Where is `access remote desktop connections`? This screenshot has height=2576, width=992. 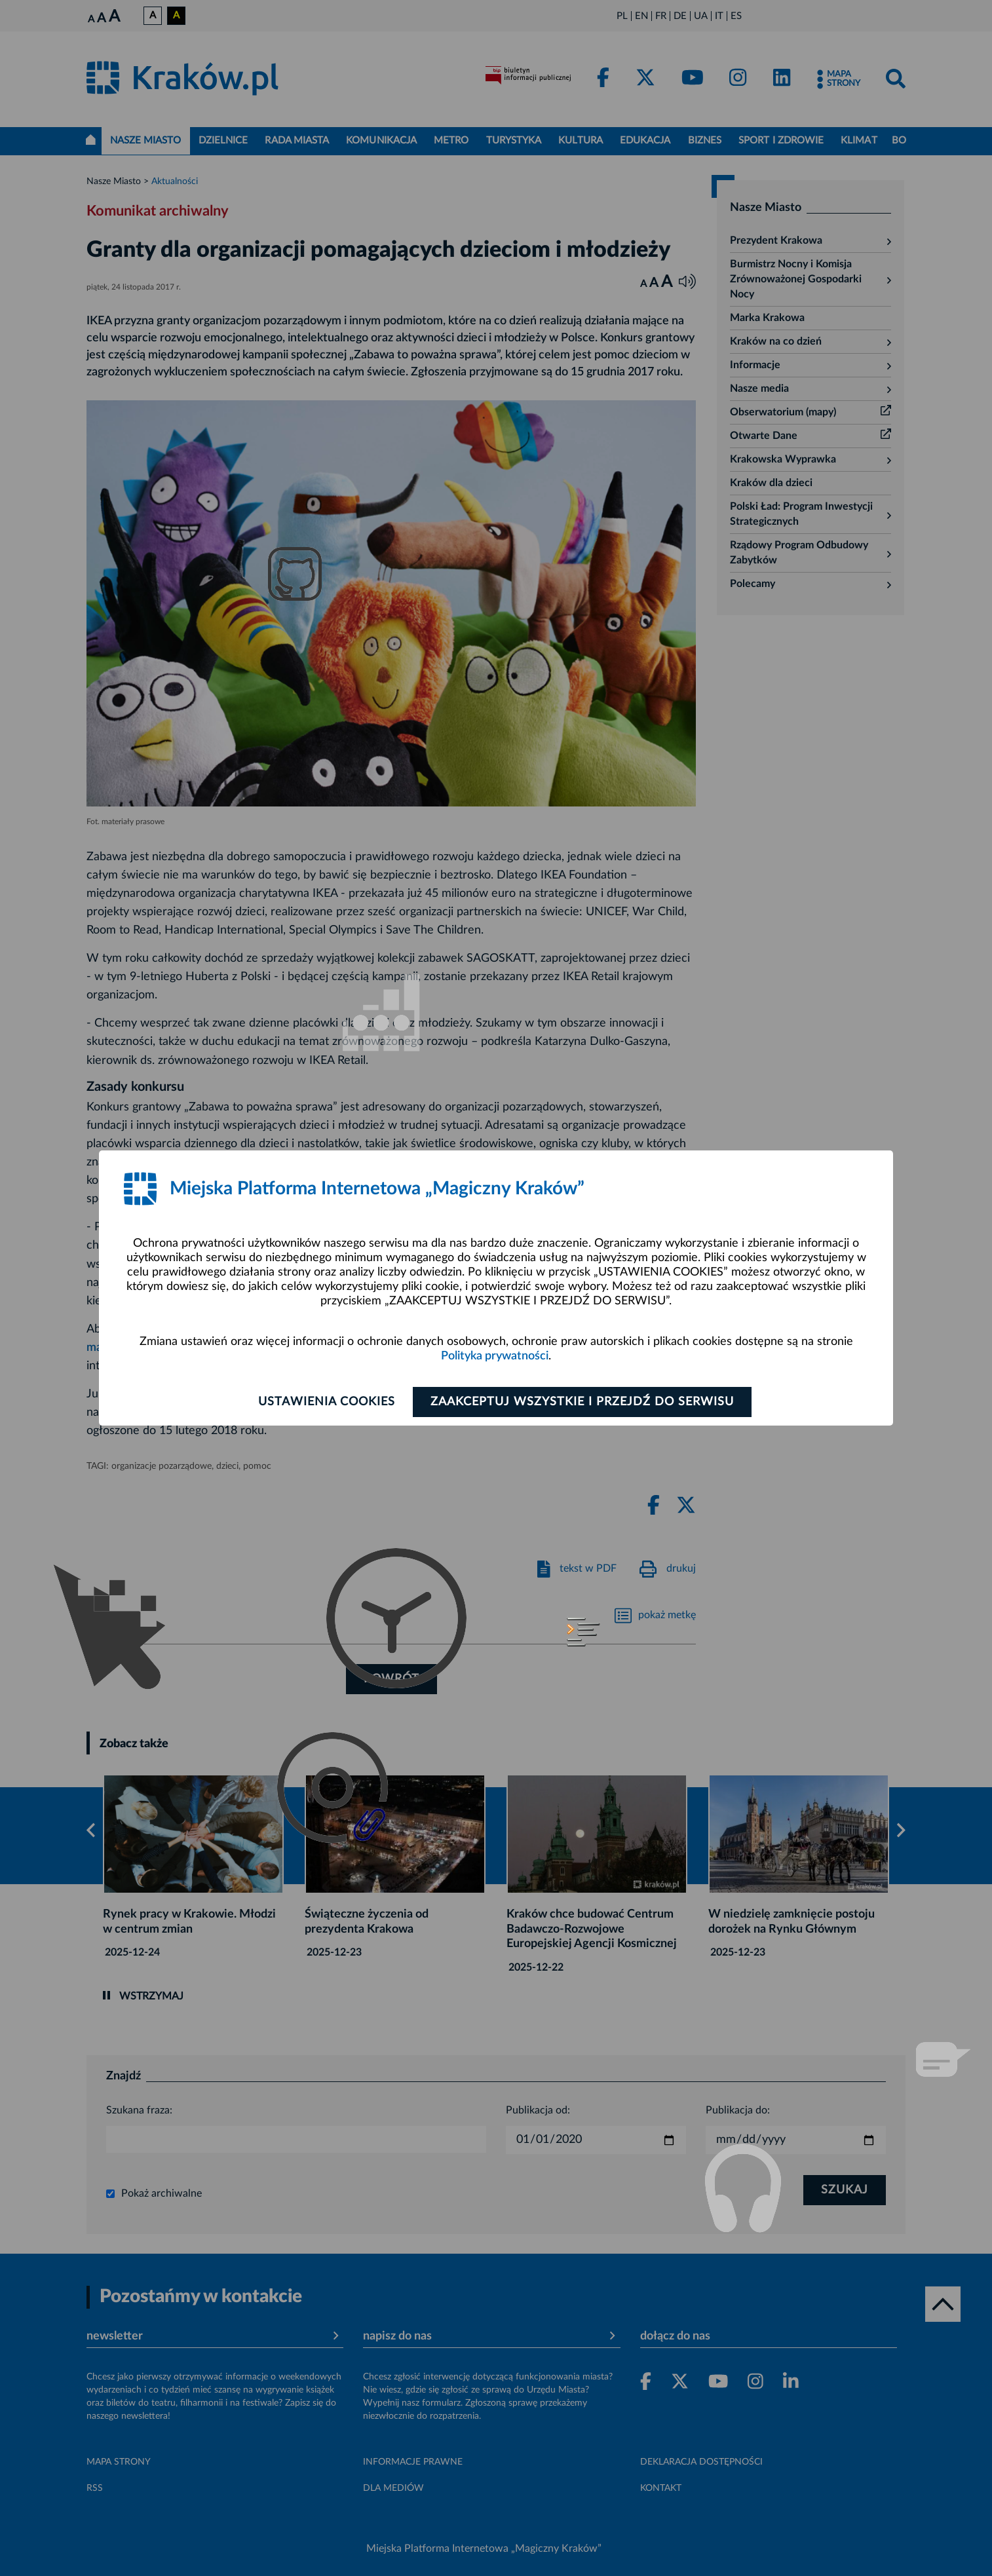 access remote desktop connections is located at coordinates (109, 1627).